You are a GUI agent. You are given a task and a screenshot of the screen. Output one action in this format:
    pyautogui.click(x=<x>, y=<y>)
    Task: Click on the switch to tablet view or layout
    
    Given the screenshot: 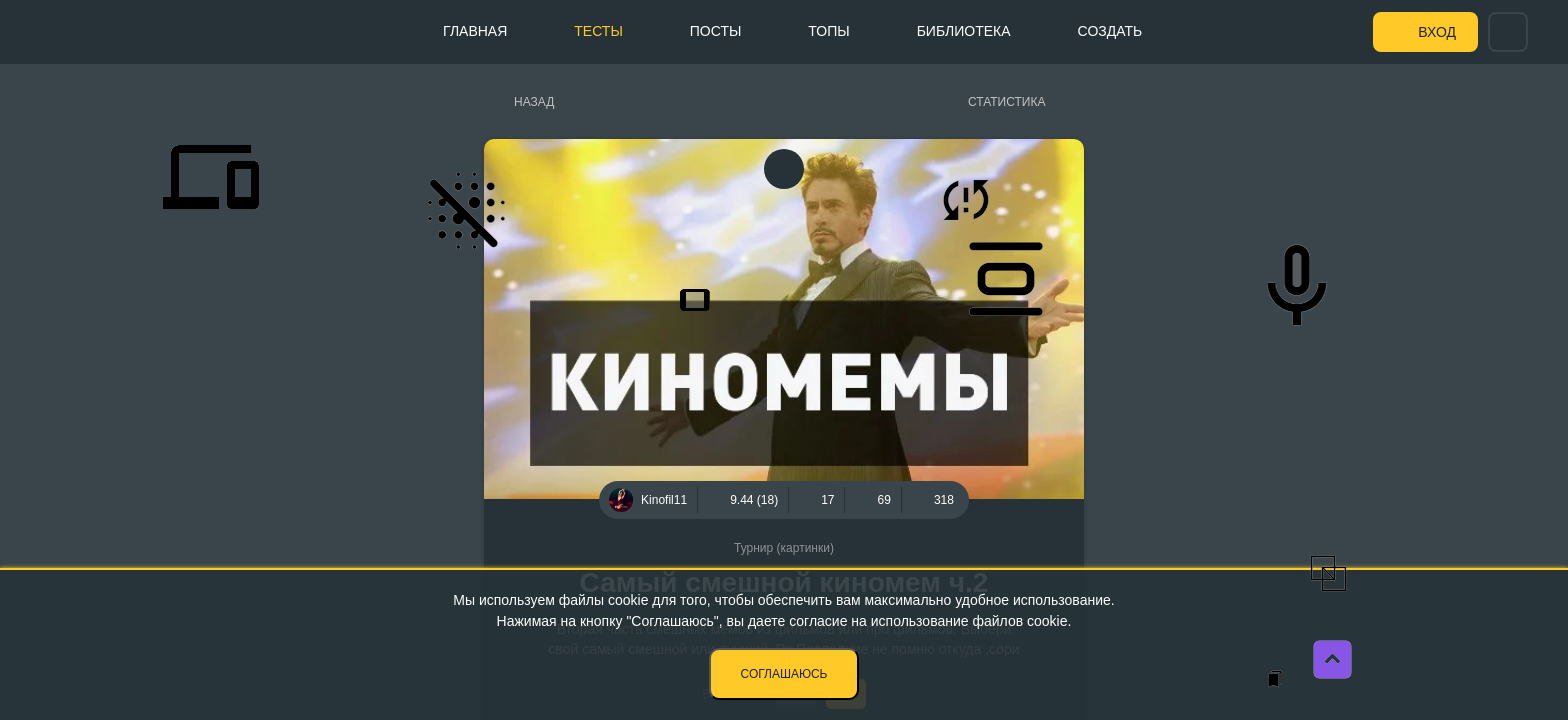 What is the action you would take?
    pyautogui.click(x=695, y=300)
    